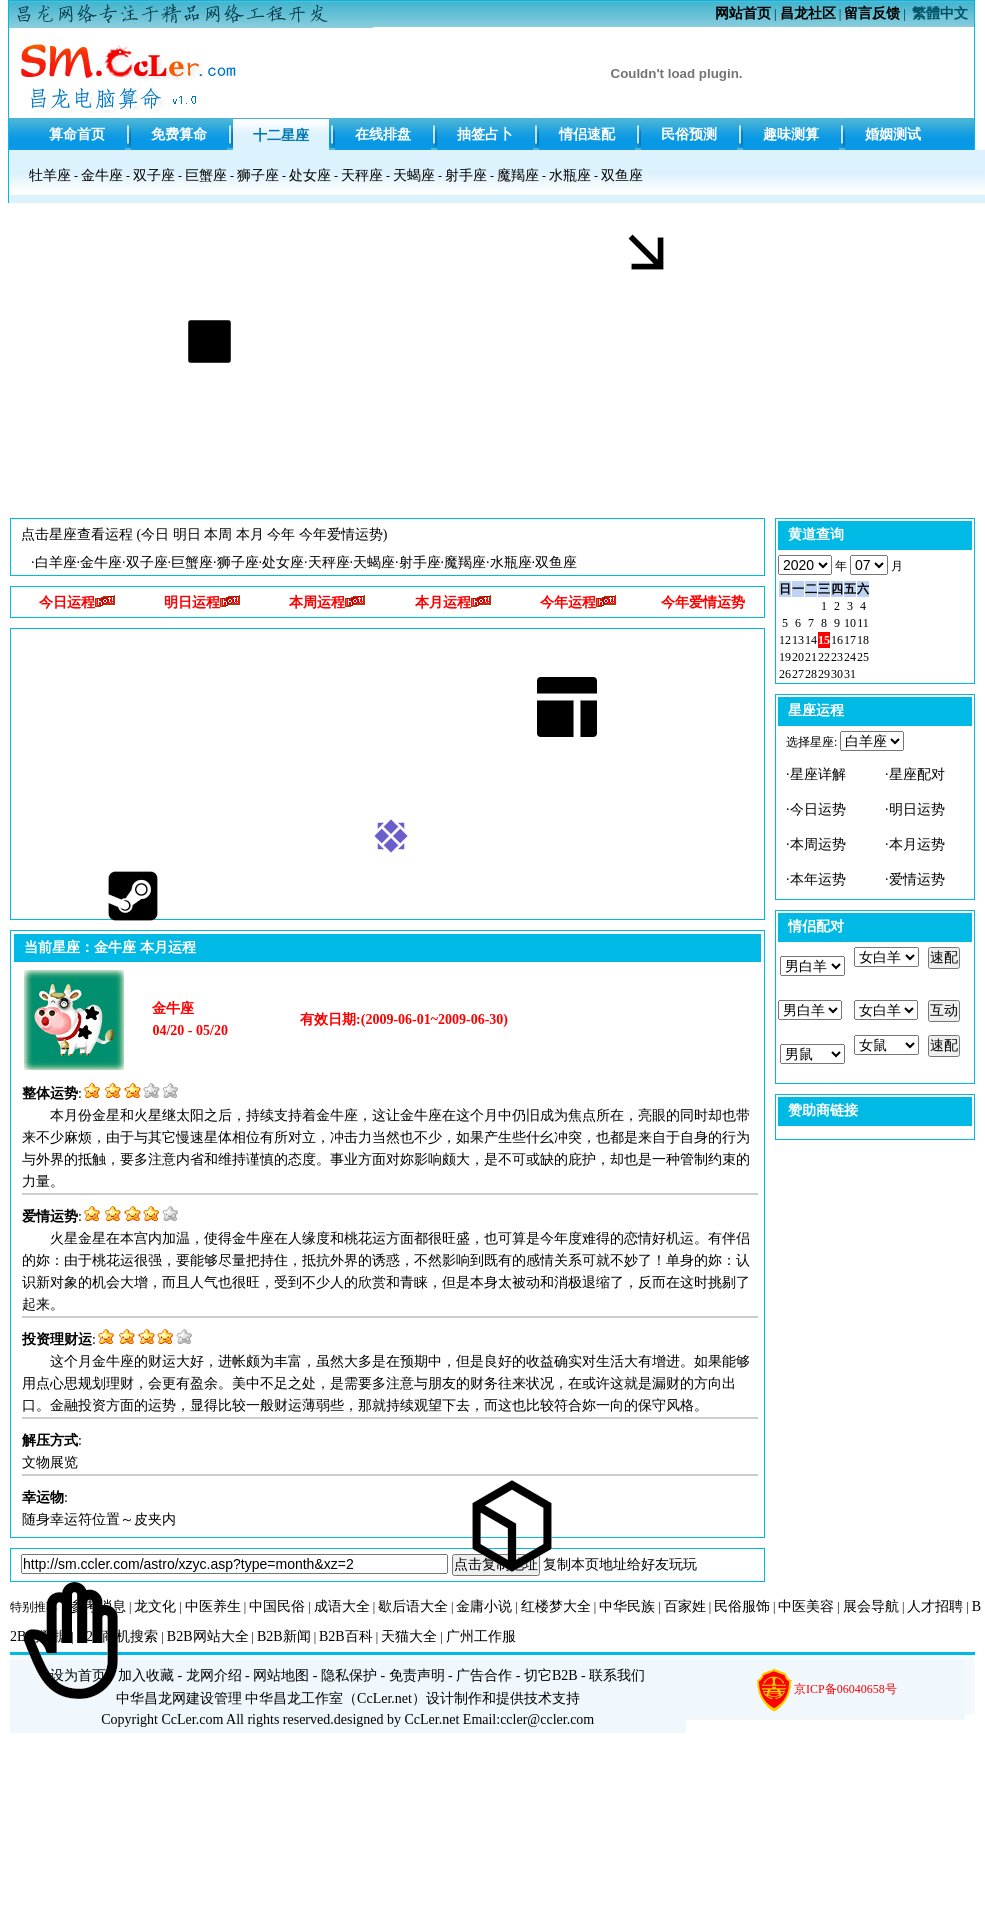 This screenshot has width=985, height=1908. What do you see at coordinates (72, 1643) in the screenshot?
I see `stop or pause current action` at bounding box center [72, 1643].